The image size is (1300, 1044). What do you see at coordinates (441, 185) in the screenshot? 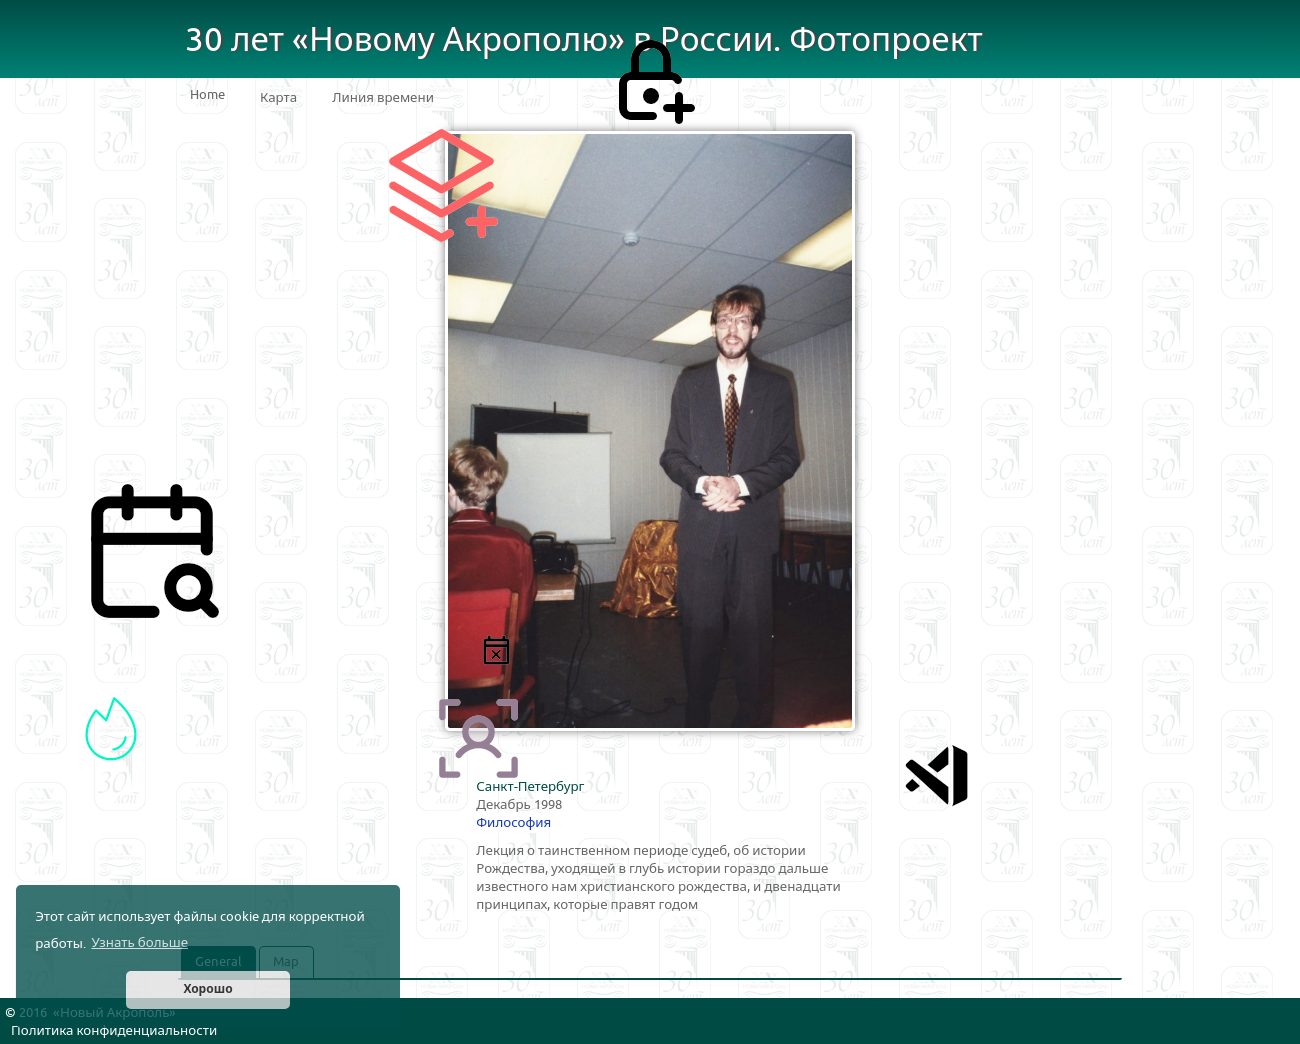
I see `add a new layer to the stack` at bounding box center [441, 185].